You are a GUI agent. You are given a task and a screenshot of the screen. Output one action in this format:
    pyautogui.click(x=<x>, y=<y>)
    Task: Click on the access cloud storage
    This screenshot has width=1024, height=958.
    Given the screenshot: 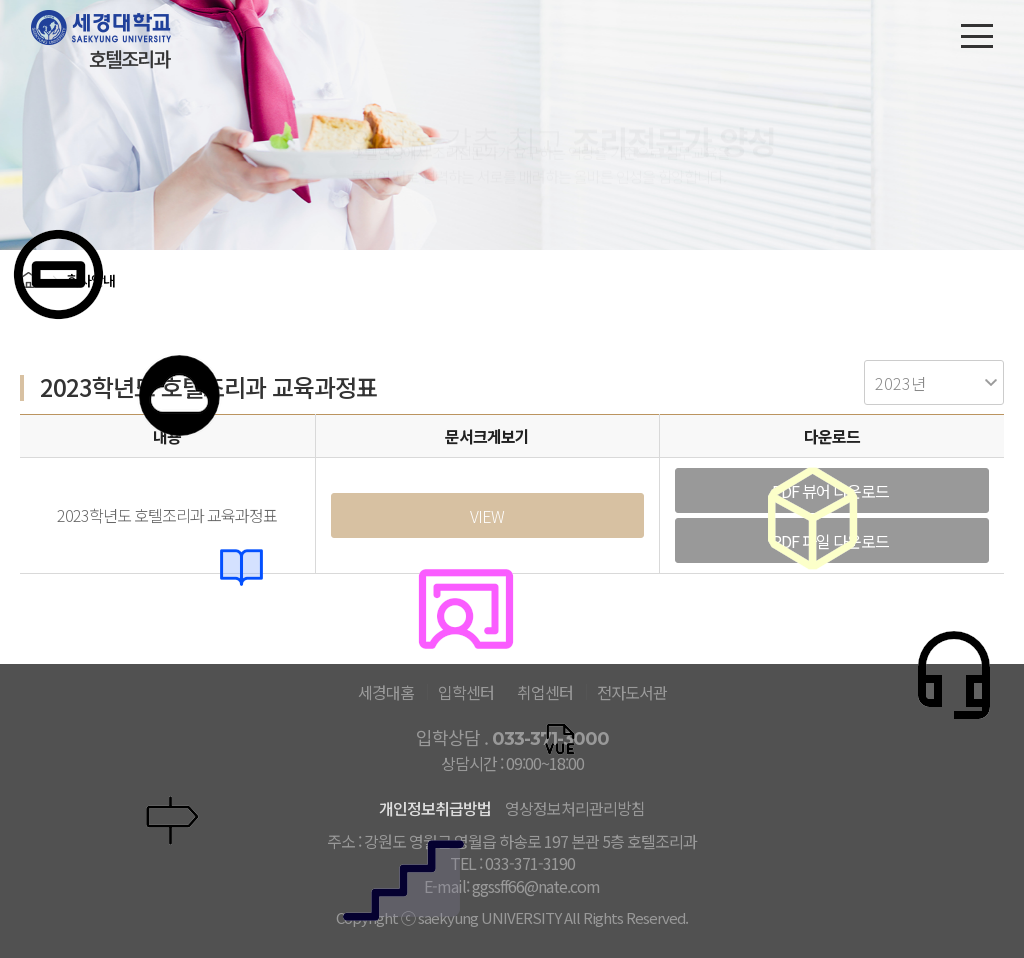 What is the action you would take?
    pyautogui.click(x=179, y=395)
    